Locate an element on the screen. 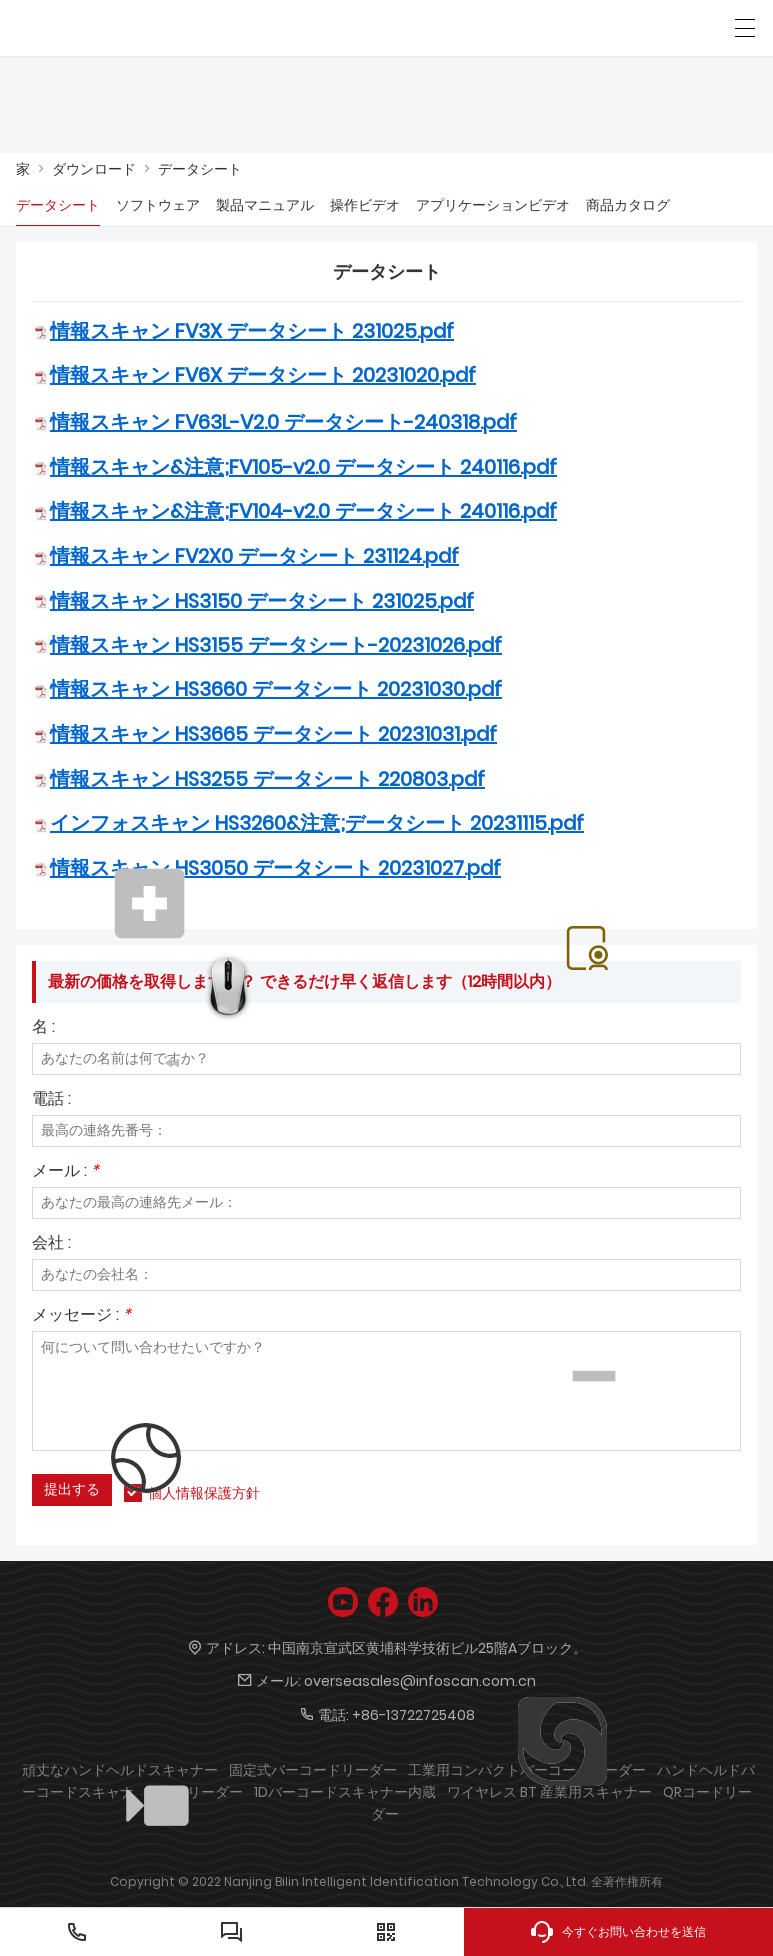 The width and height of the screenshot is (773, 1956). minimize the current window is located at coordinates (594, 1360).